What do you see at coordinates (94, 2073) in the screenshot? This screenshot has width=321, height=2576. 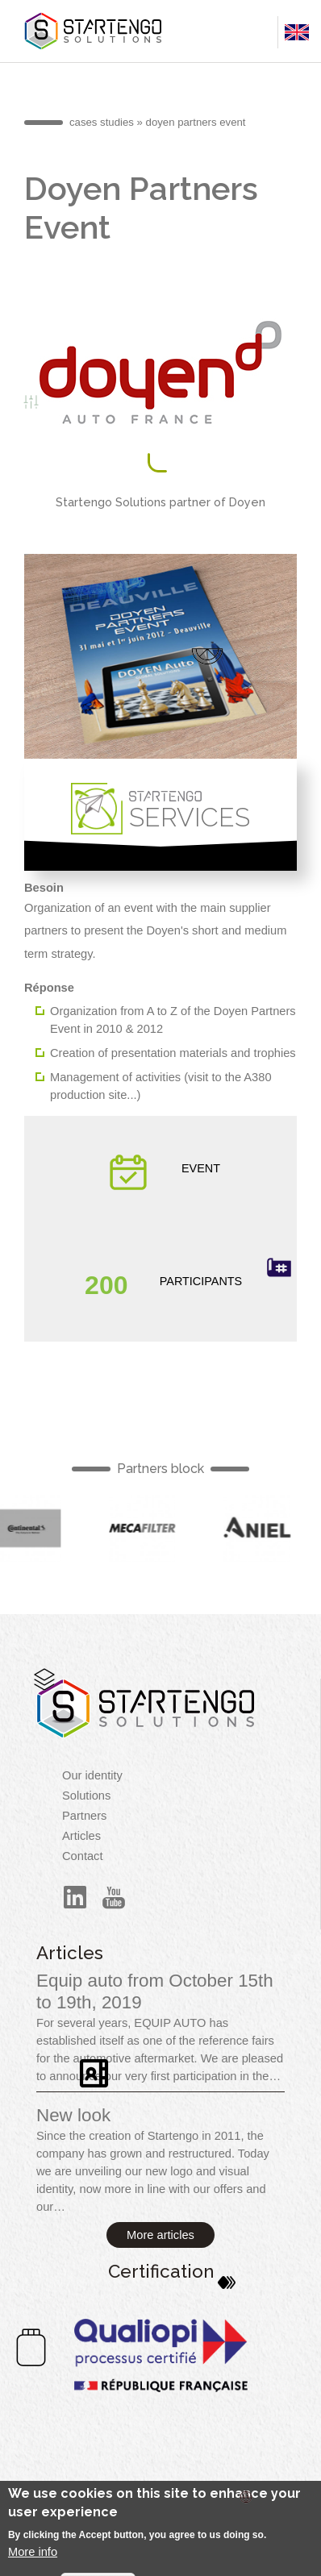 I see `open your contacts or address book` at bounding box center [94, 2073].